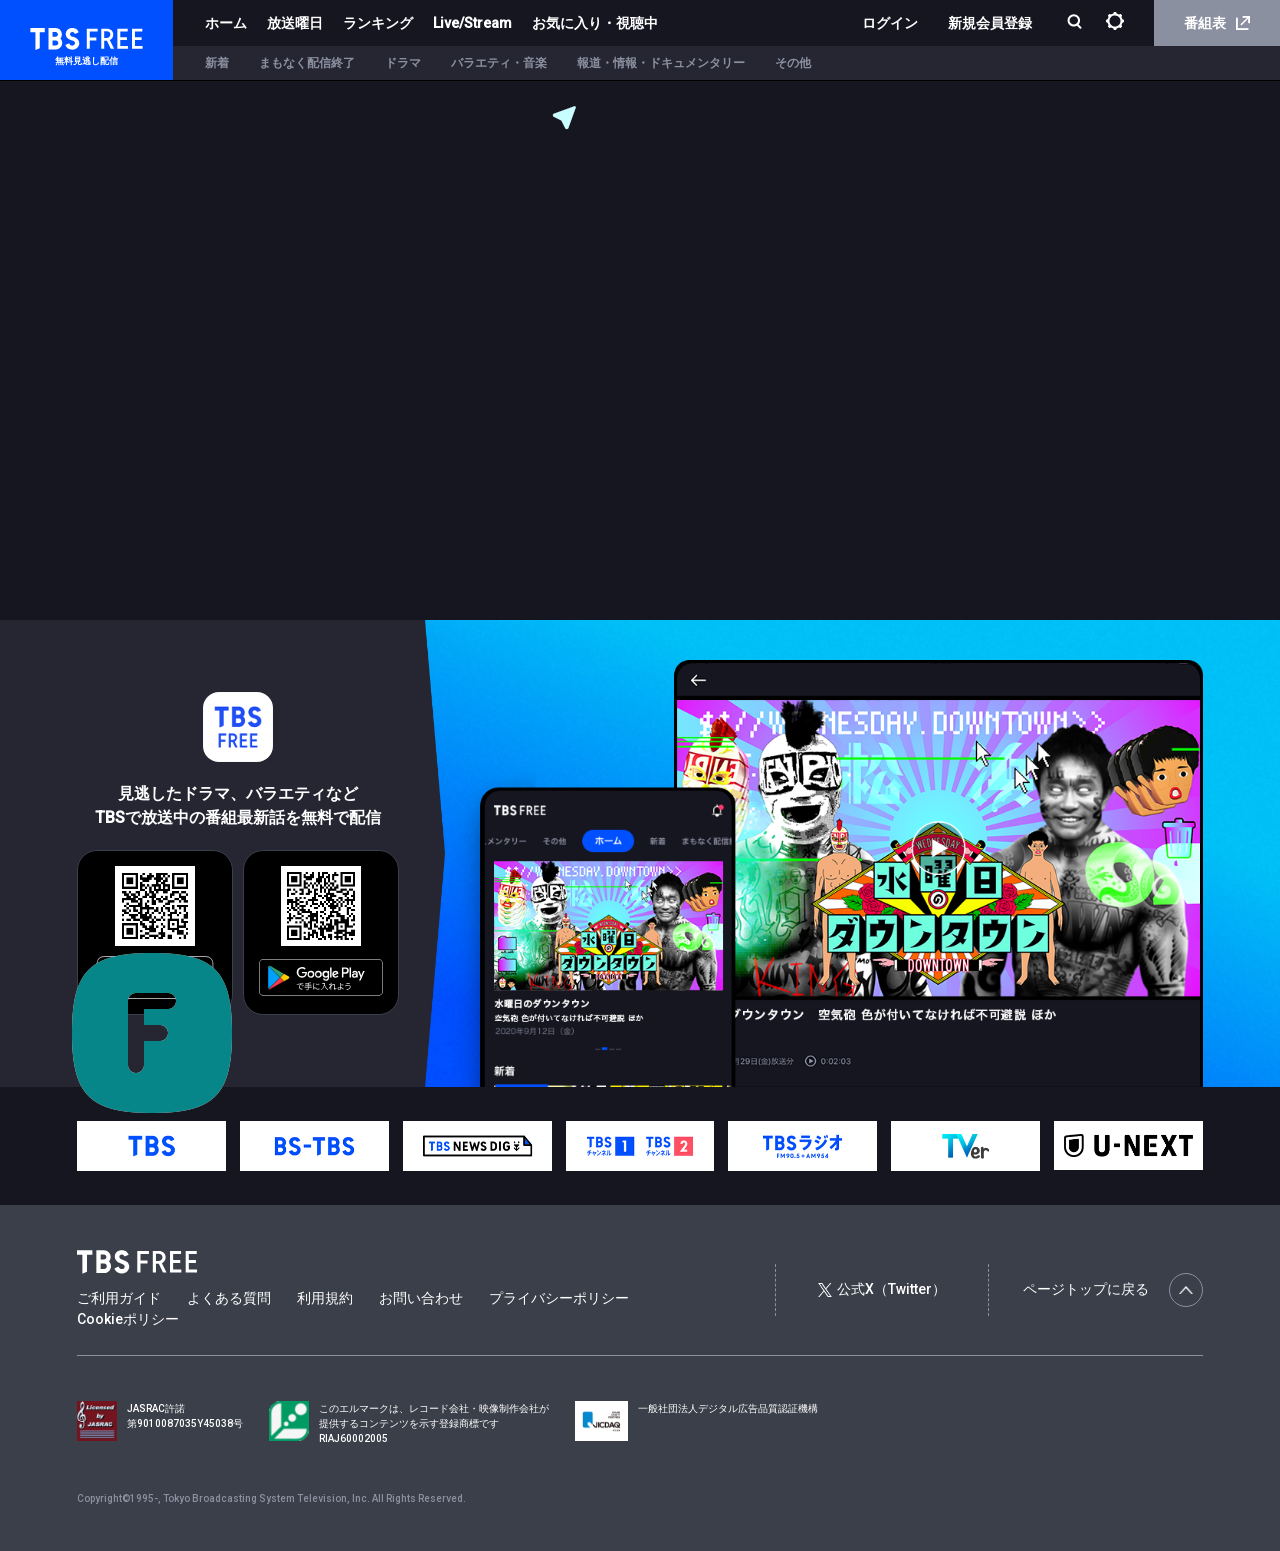  Describe the element at coordinates (564, 117) in the screenshot. I see `send current location` at that location.